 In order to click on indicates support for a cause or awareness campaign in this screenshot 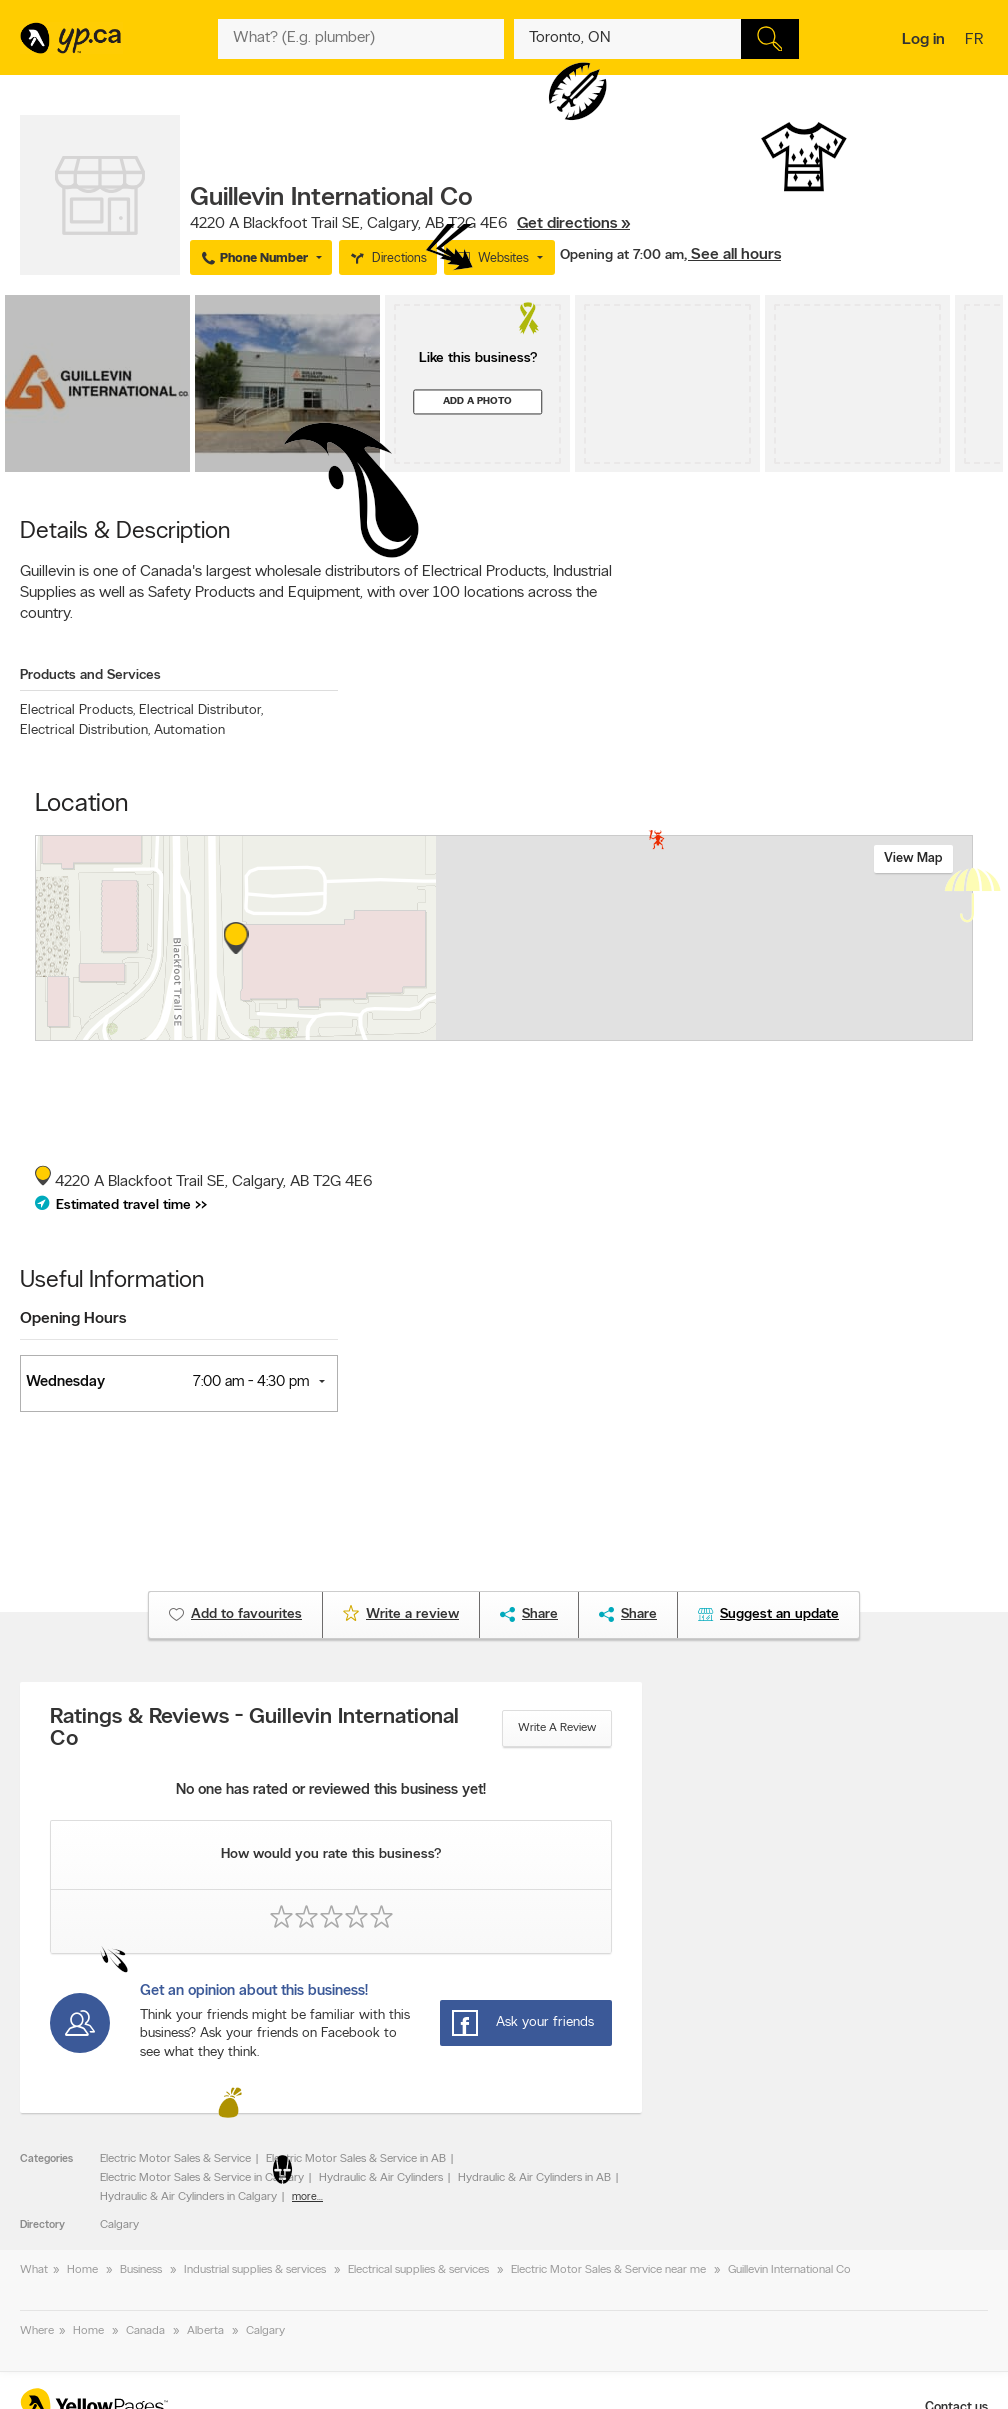, I will do `click(528, 318)`.